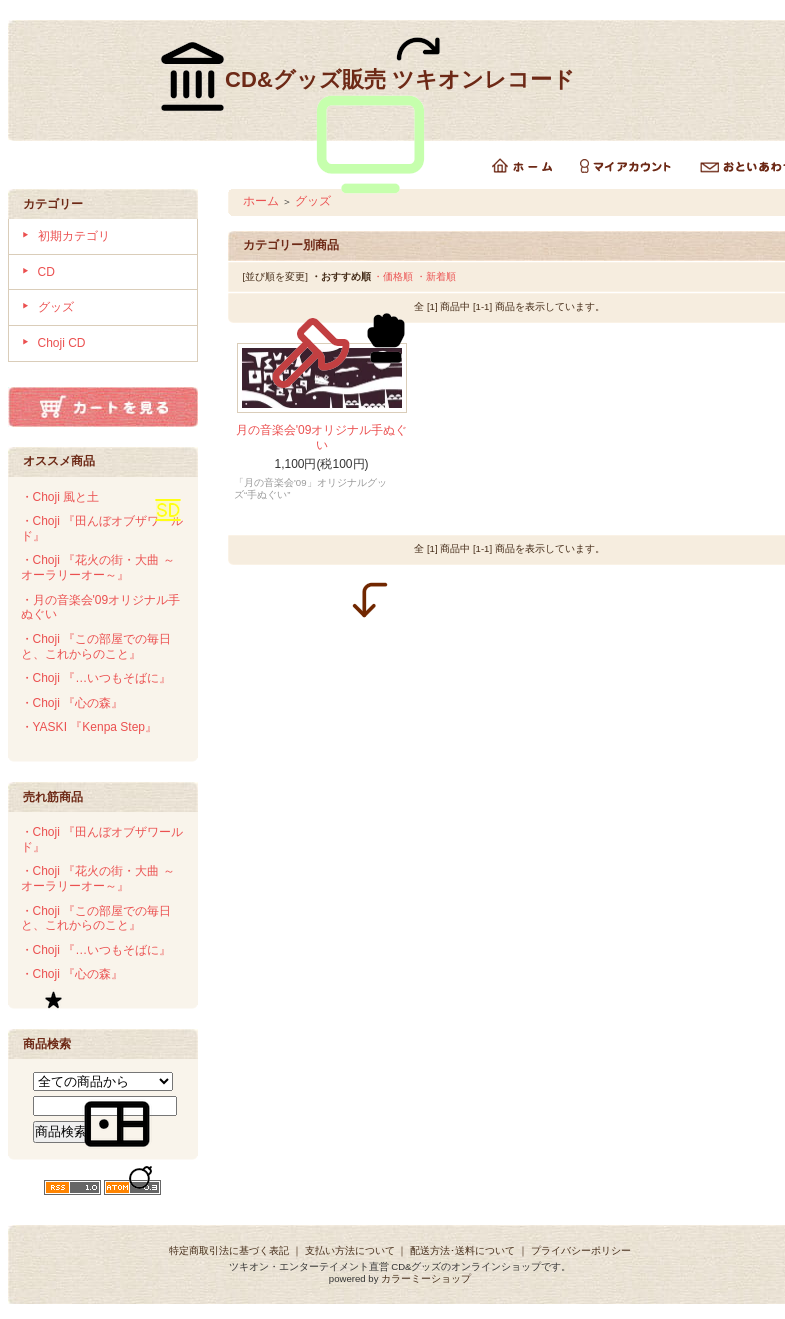  I want to click on redo an action, so click(417, 47).